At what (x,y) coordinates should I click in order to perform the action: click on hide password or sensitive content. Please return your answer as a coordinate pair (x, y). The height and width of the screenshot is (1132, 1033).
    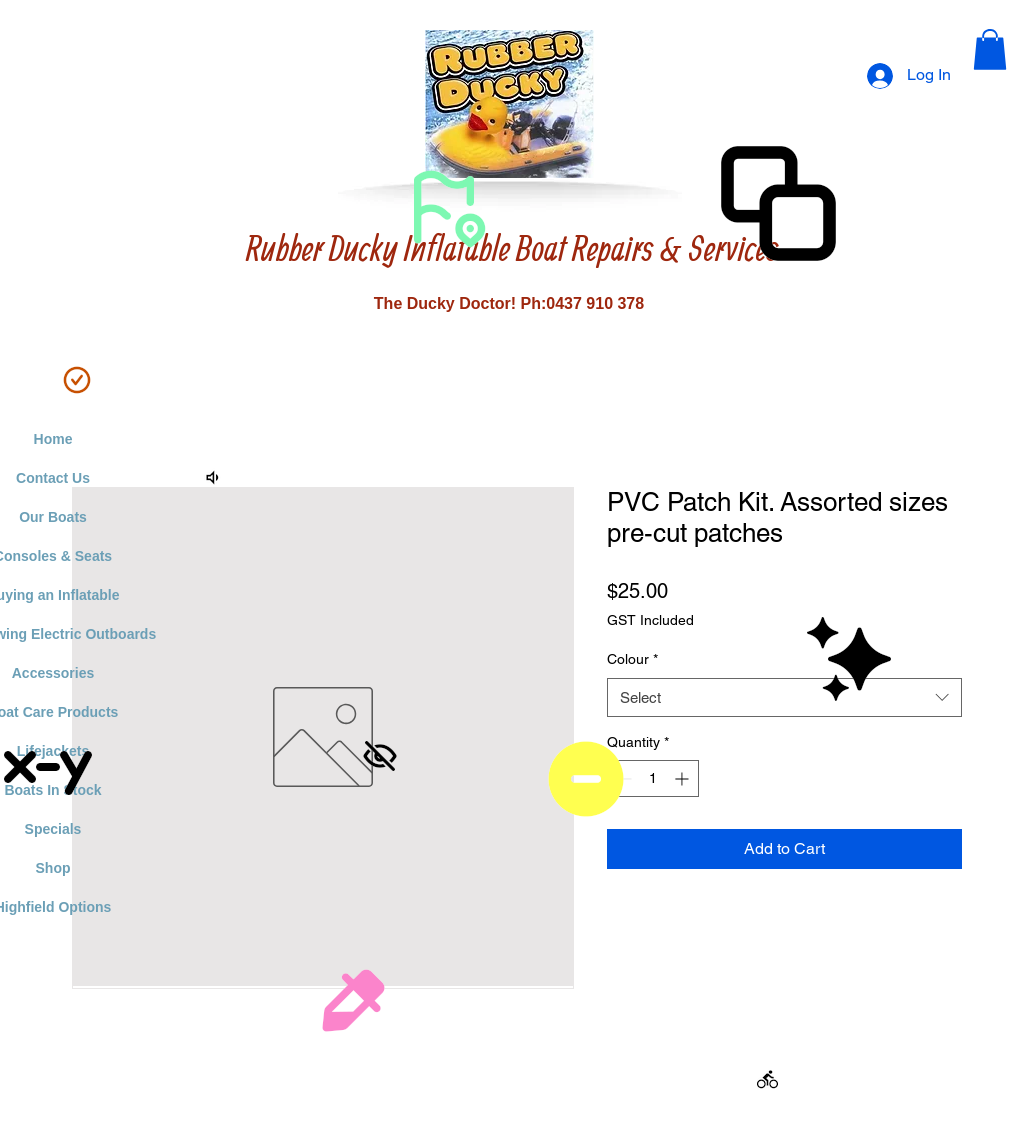
    Looking at the image, I should click on (380, 756).